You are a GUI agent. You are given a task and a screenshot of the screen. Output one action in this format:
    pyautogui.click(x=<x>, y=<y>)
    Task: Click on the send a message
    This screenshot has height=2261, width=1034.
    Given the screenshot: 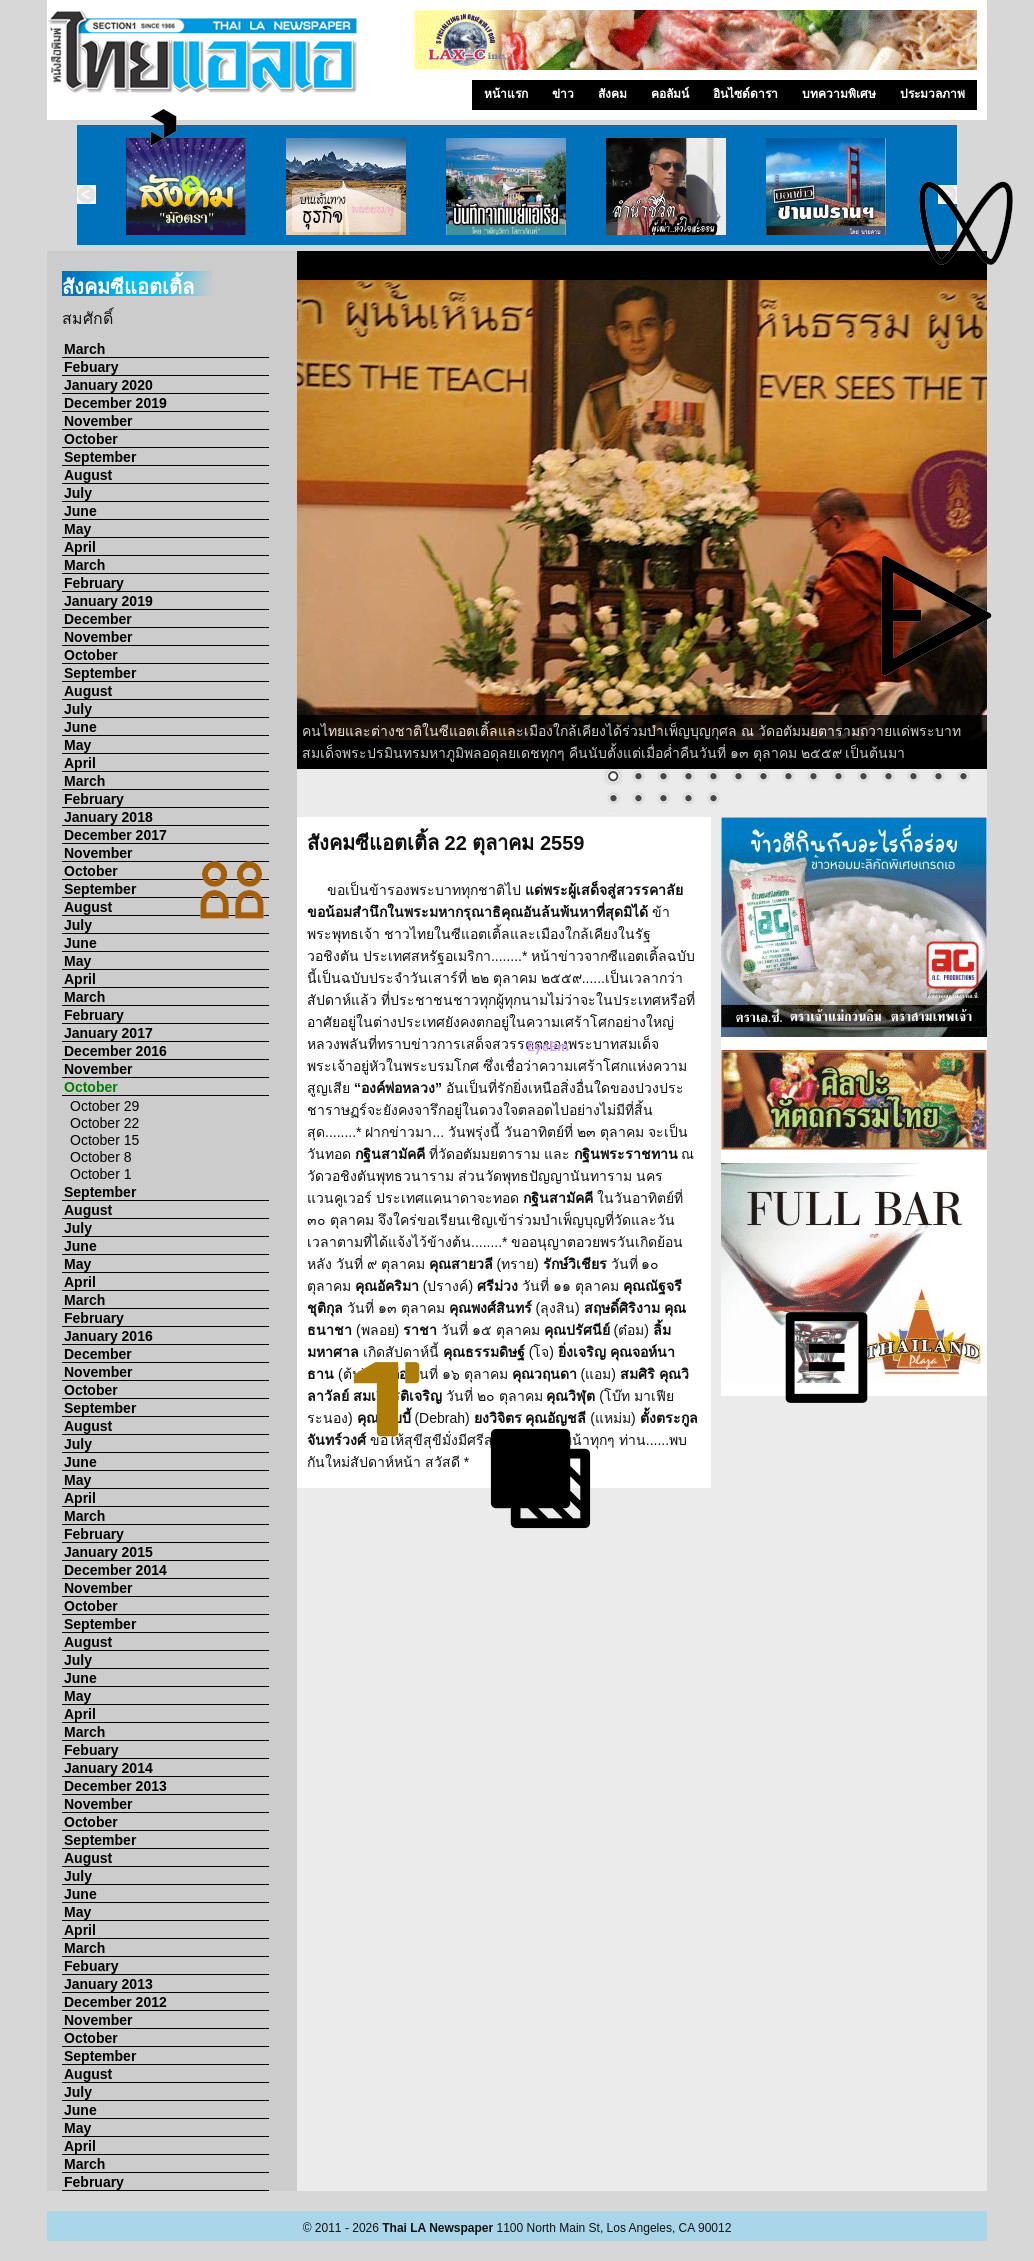 What is the action you would take?
    pyautogui.click(x=932, y=615)
    